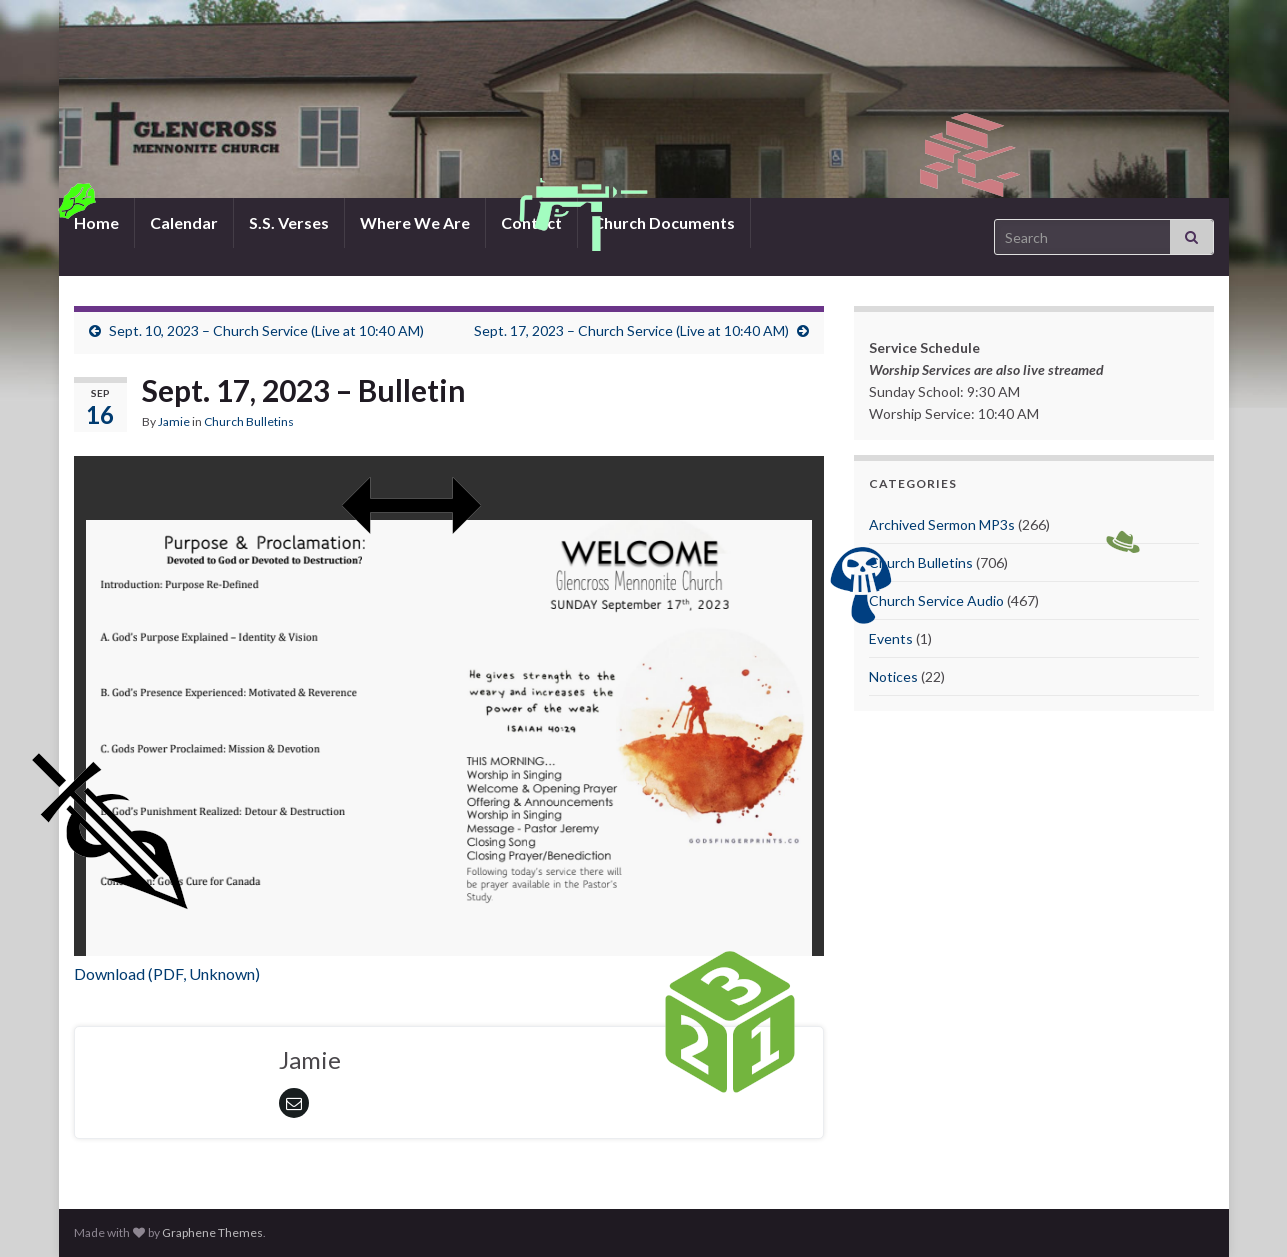  I want to click on construction or building materials inventory, so click(971, 153).